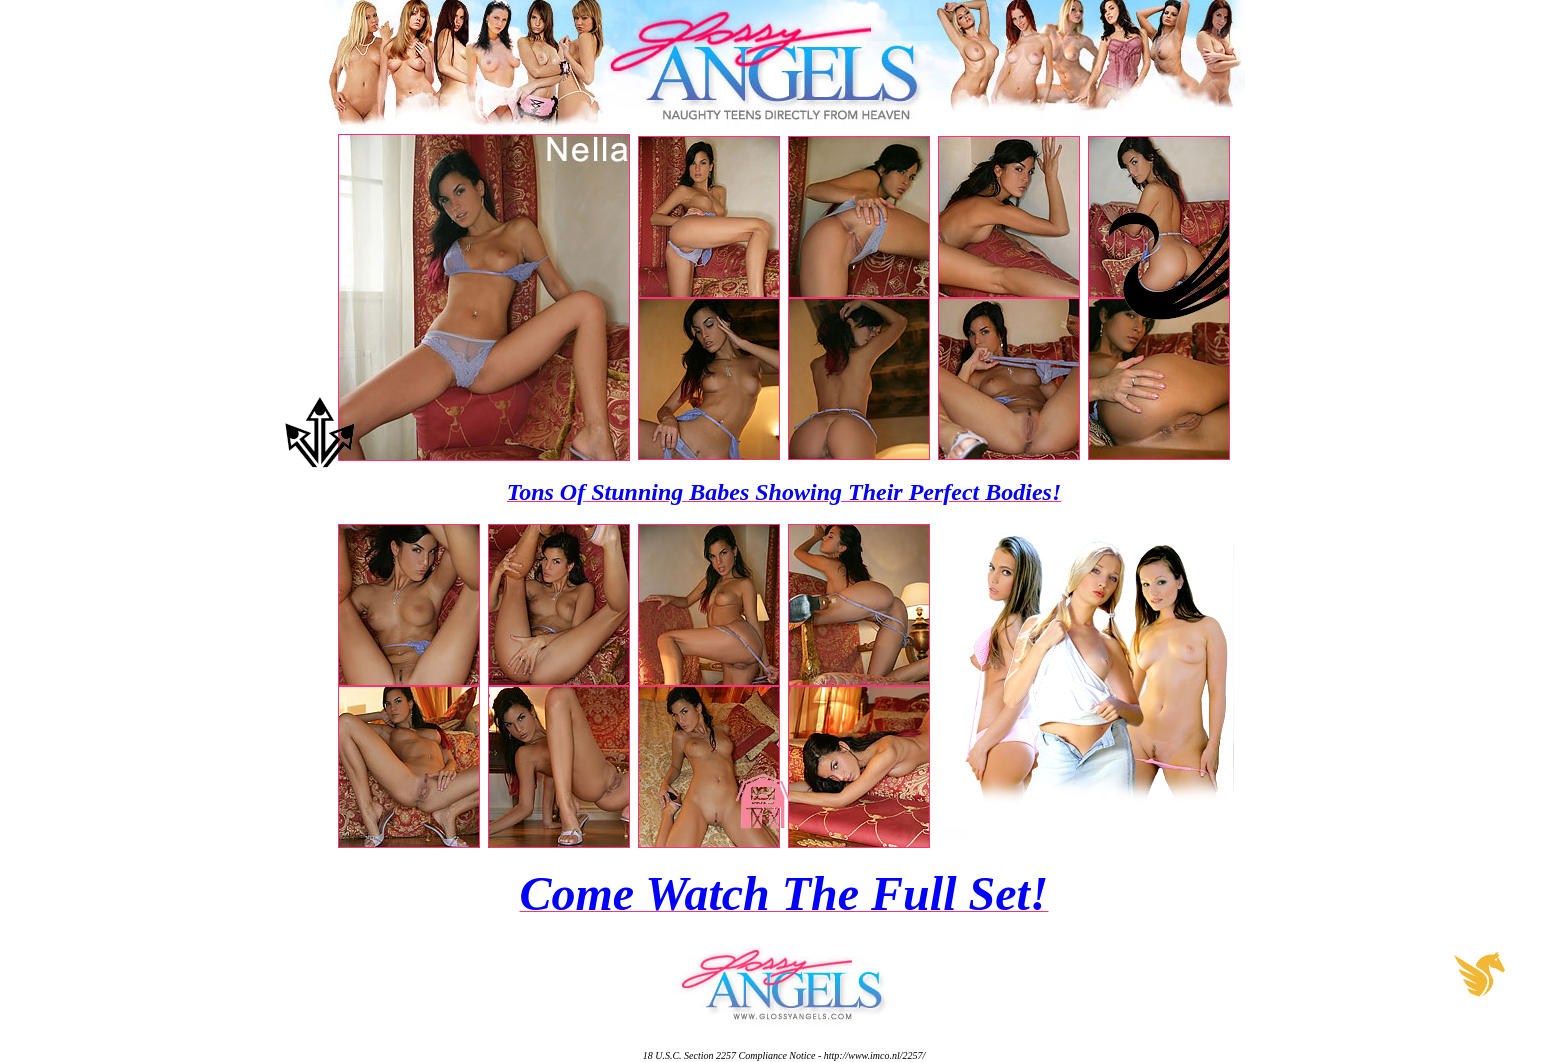 This screenshot has width=1568, height=1062. What do you see at coordinates (319, 432) in the screenshot?
I see `indicates branching paths or multiple outcomes` at bounding box center [319, 432].